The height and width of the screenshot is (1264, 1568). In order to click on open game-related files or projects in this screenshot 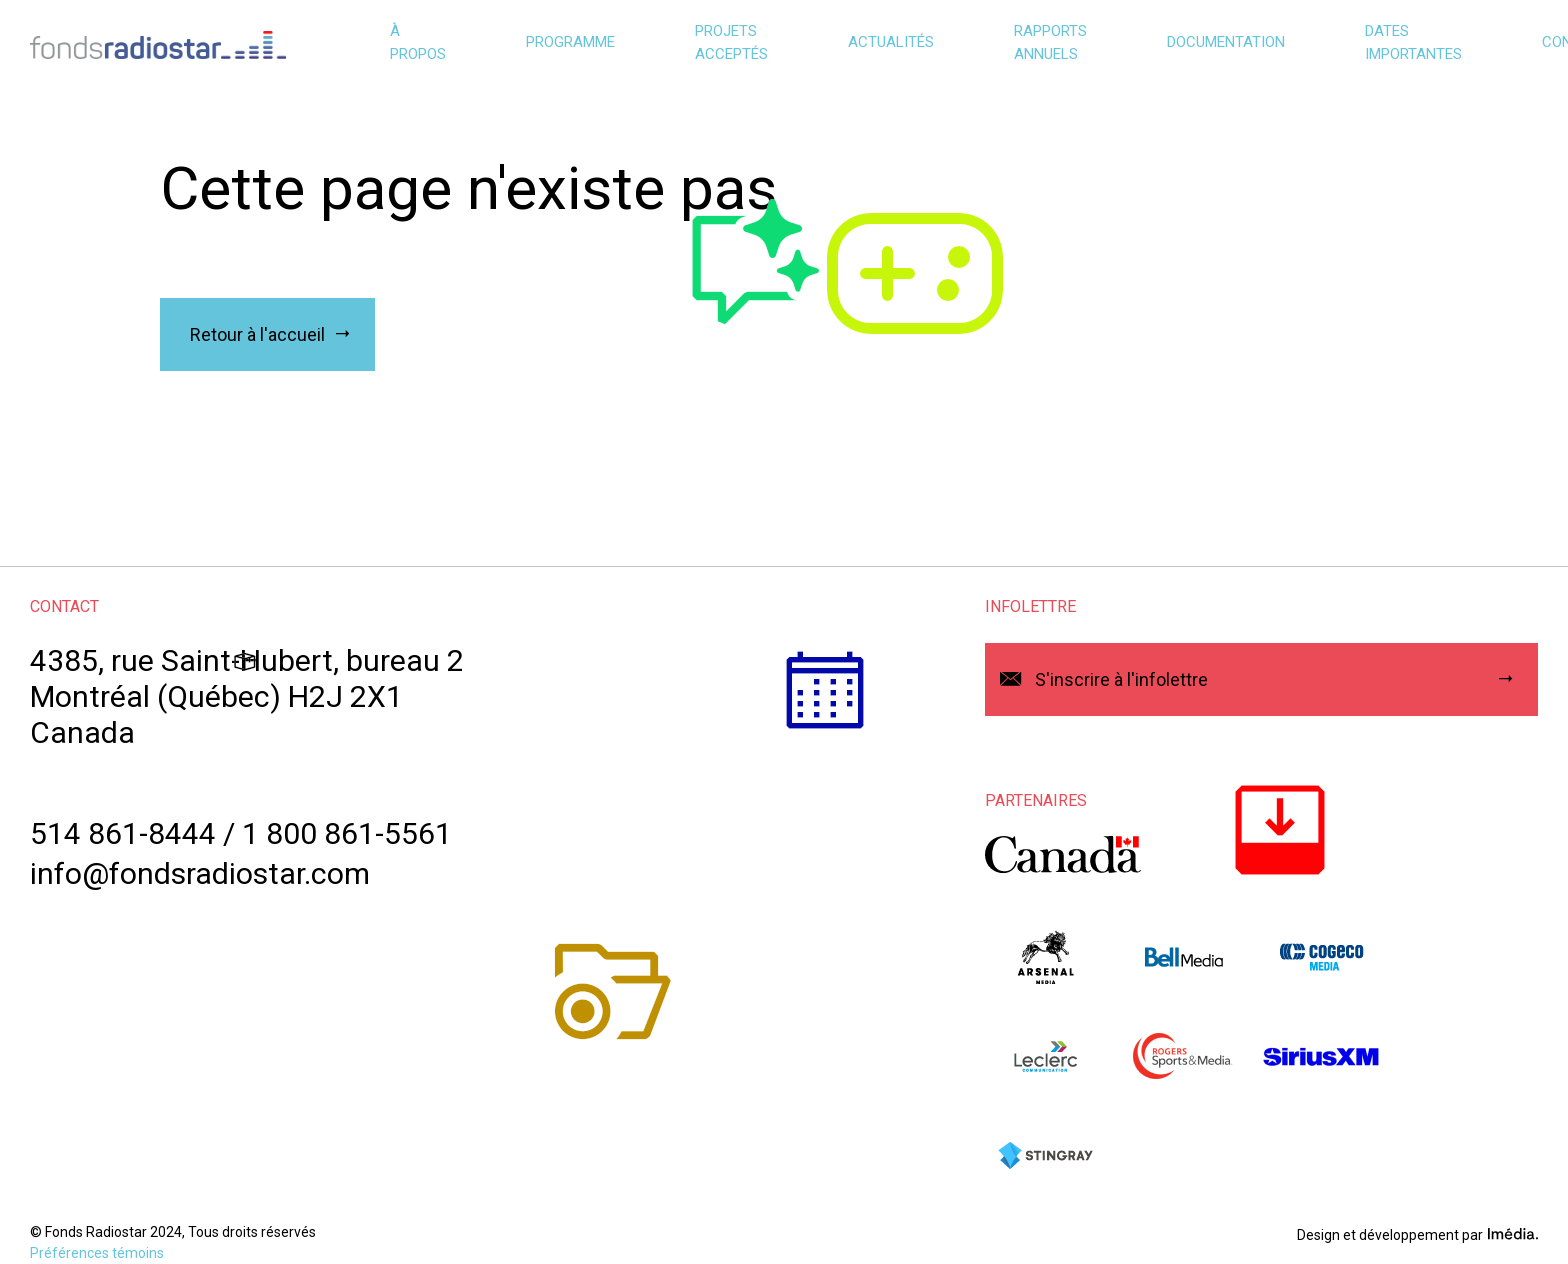, I will do `click(915, 268)`.